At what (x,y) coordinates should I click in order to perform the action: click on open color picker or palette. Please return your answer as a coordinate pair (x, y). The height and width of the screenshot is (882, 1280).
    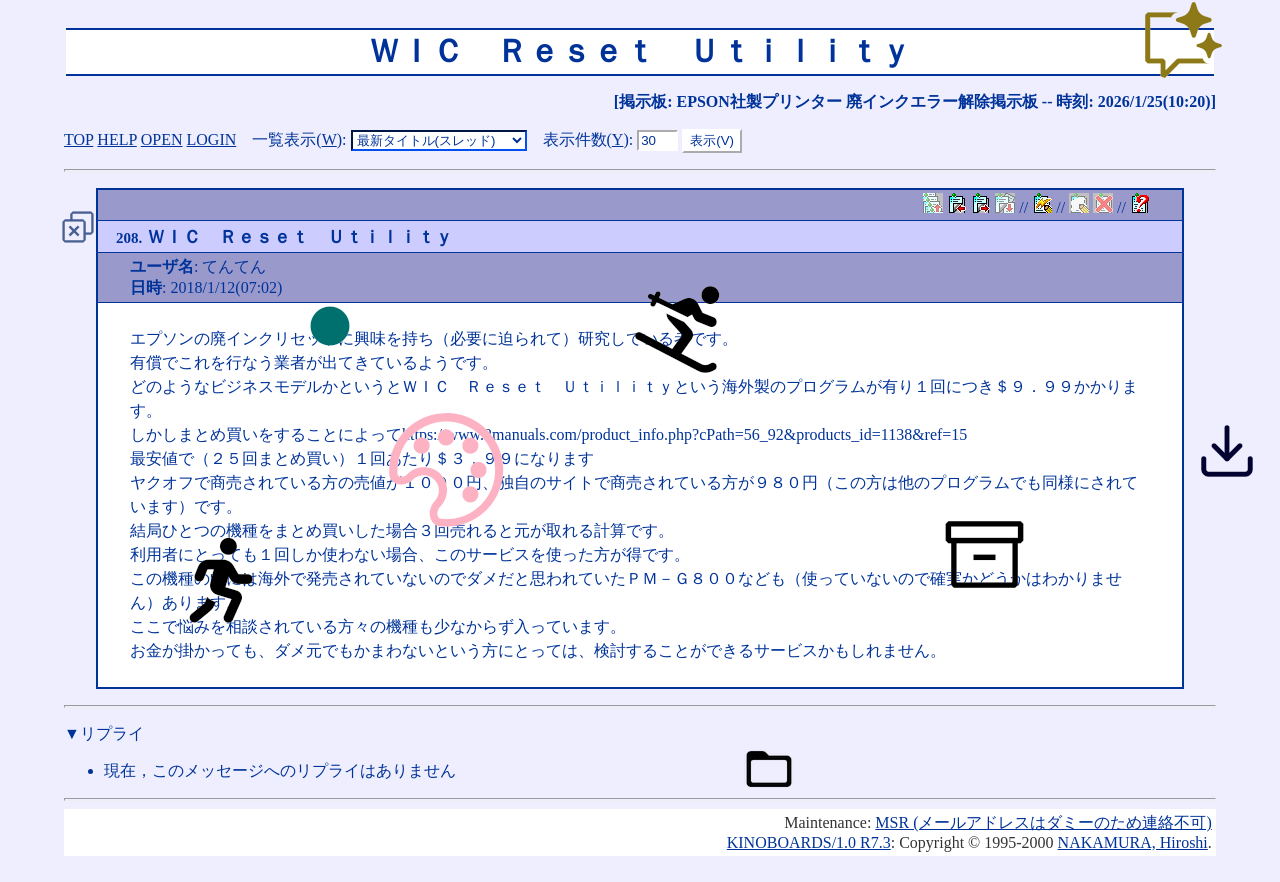
    Looking at the image, I should click on (446, 470).